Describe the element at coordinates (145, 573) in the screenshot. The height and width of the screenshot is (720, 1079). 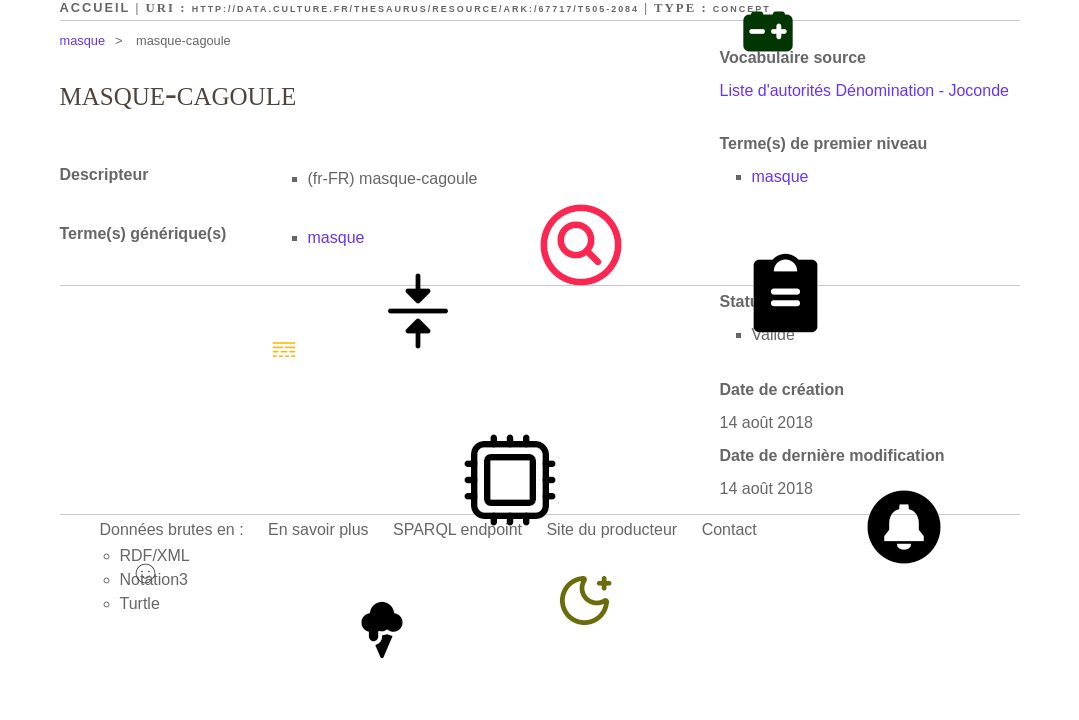
I see `add a sticker to your message` at that location.